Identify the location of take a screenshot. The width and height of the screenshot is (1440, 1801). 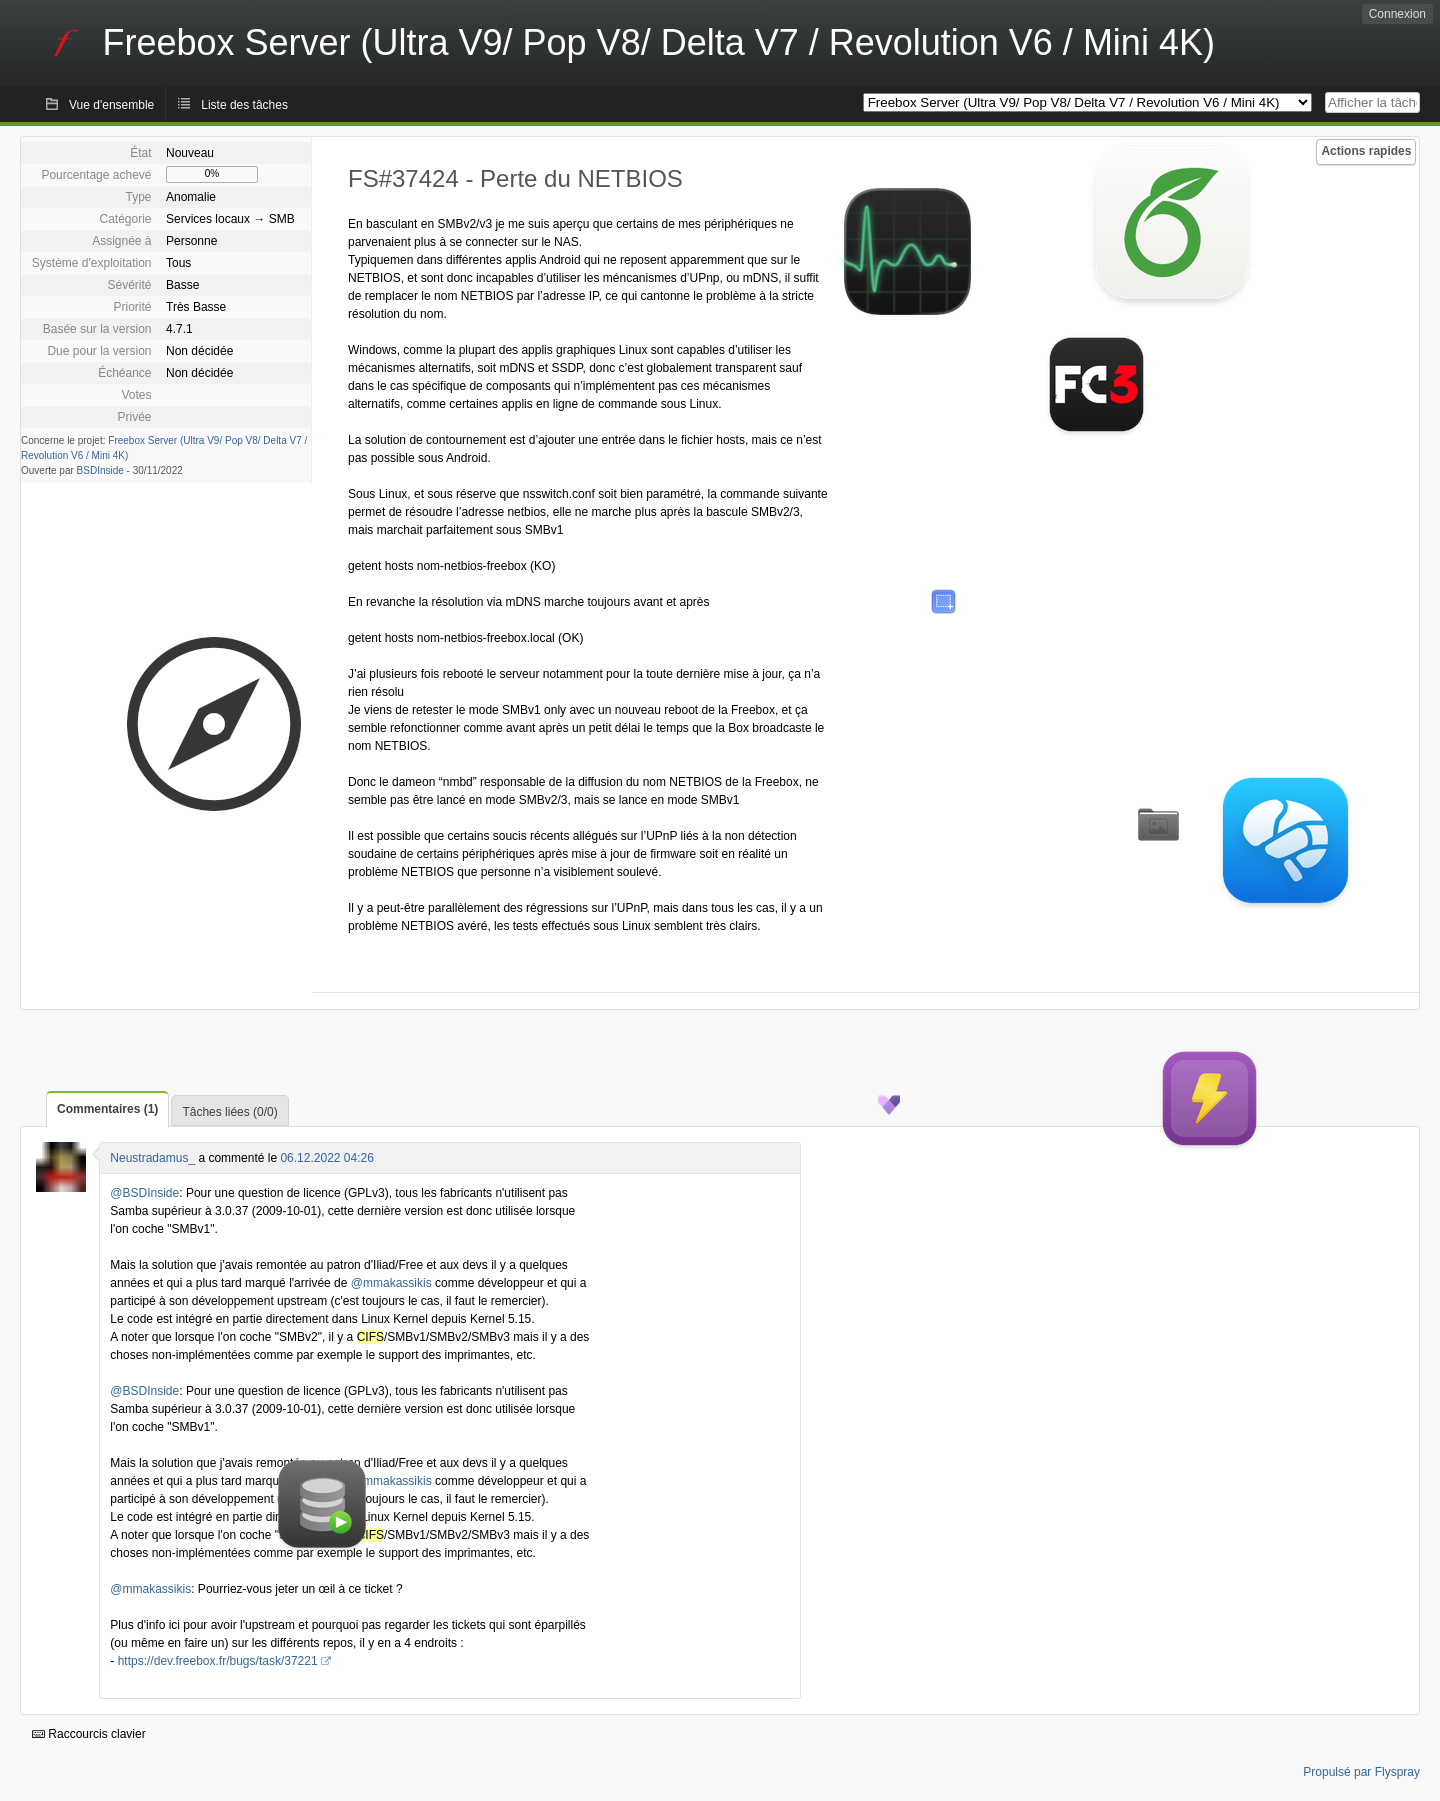
(943, 601).